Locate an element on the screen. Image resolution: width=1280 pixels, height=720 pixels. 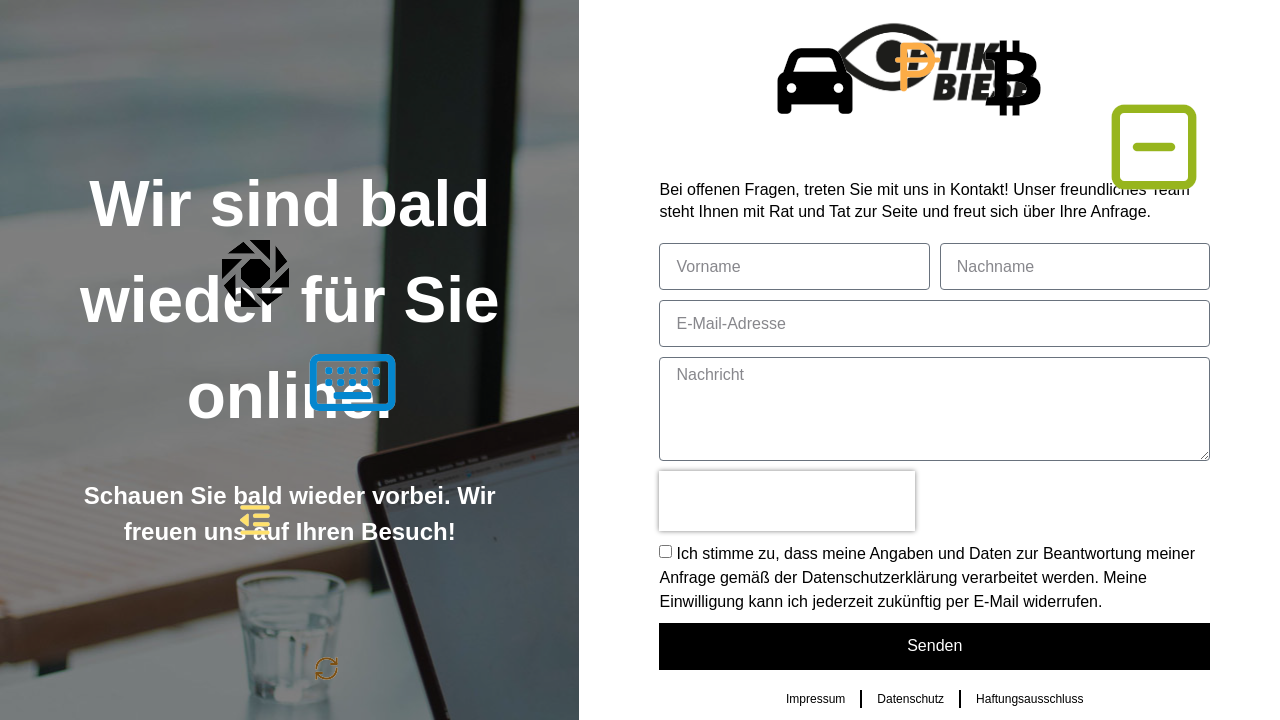
remove an item from a list or selection is located at coordinates (1154, 147).